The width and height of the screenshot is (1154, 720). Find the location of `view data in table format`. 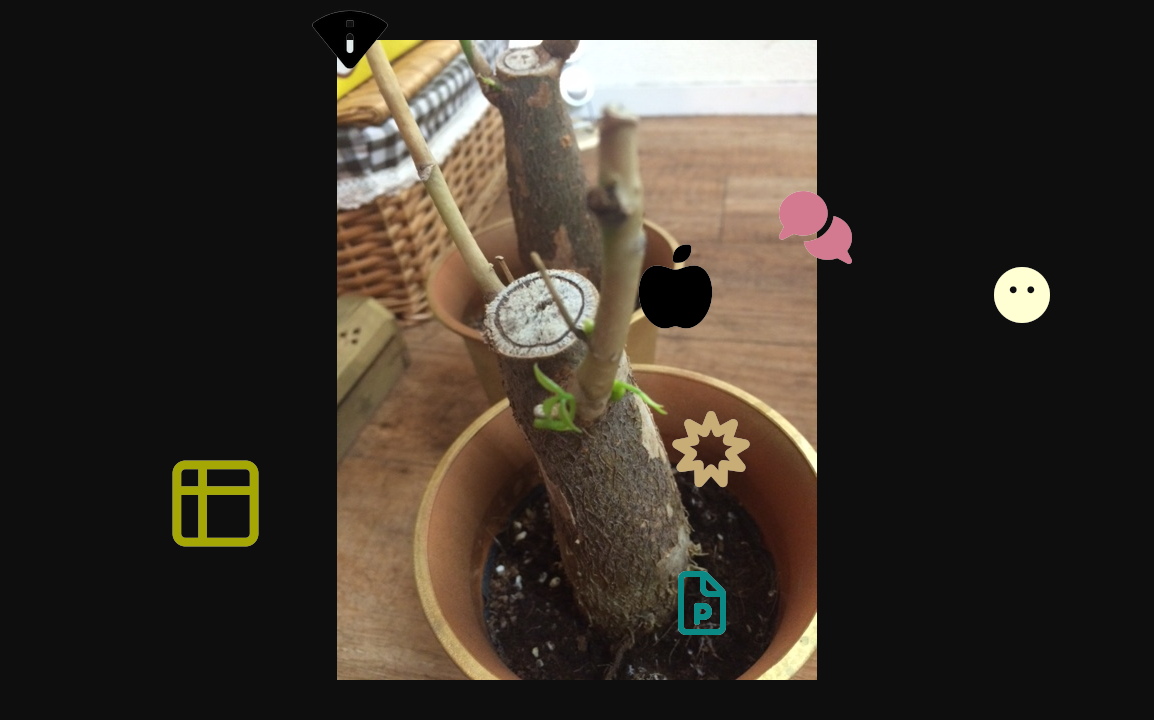

view data in table format is located at coordinates (215, 503).